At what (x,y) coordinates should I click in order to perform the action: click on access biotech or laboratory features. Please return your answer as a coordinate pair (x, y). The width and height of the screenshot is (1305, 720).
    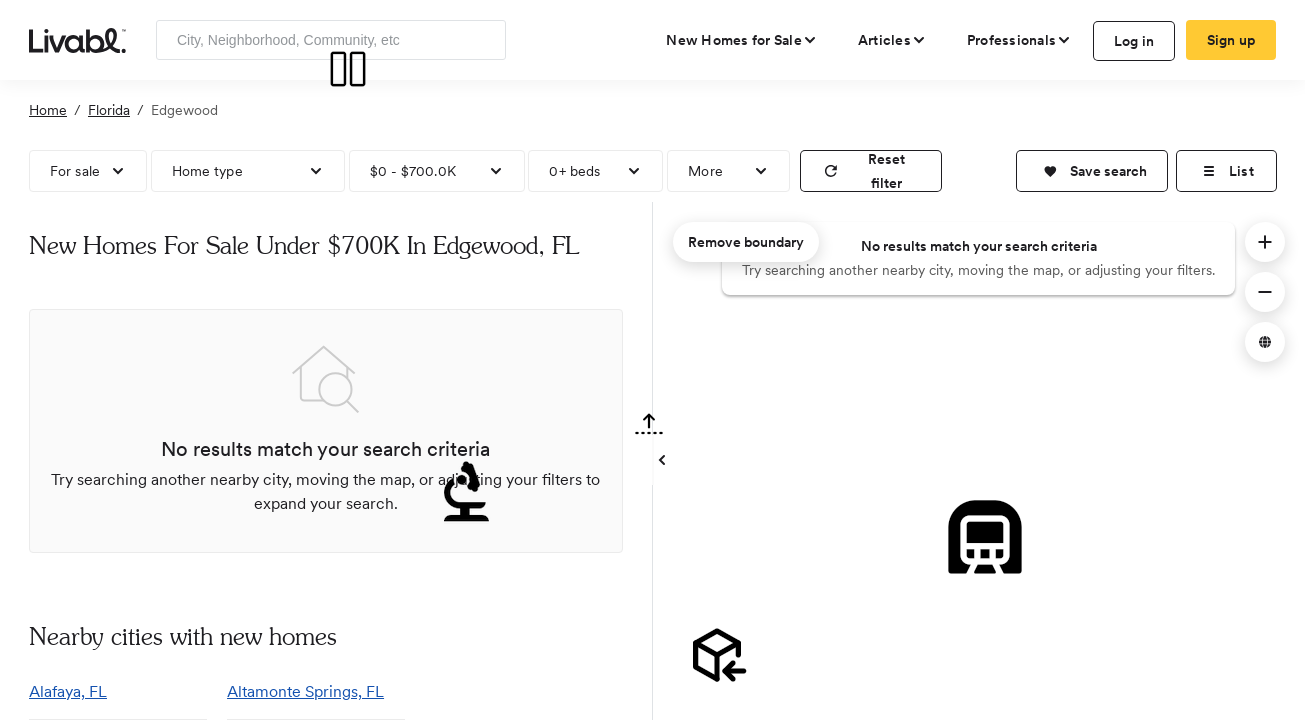
    Looking at the image, I should click on (466, 492).